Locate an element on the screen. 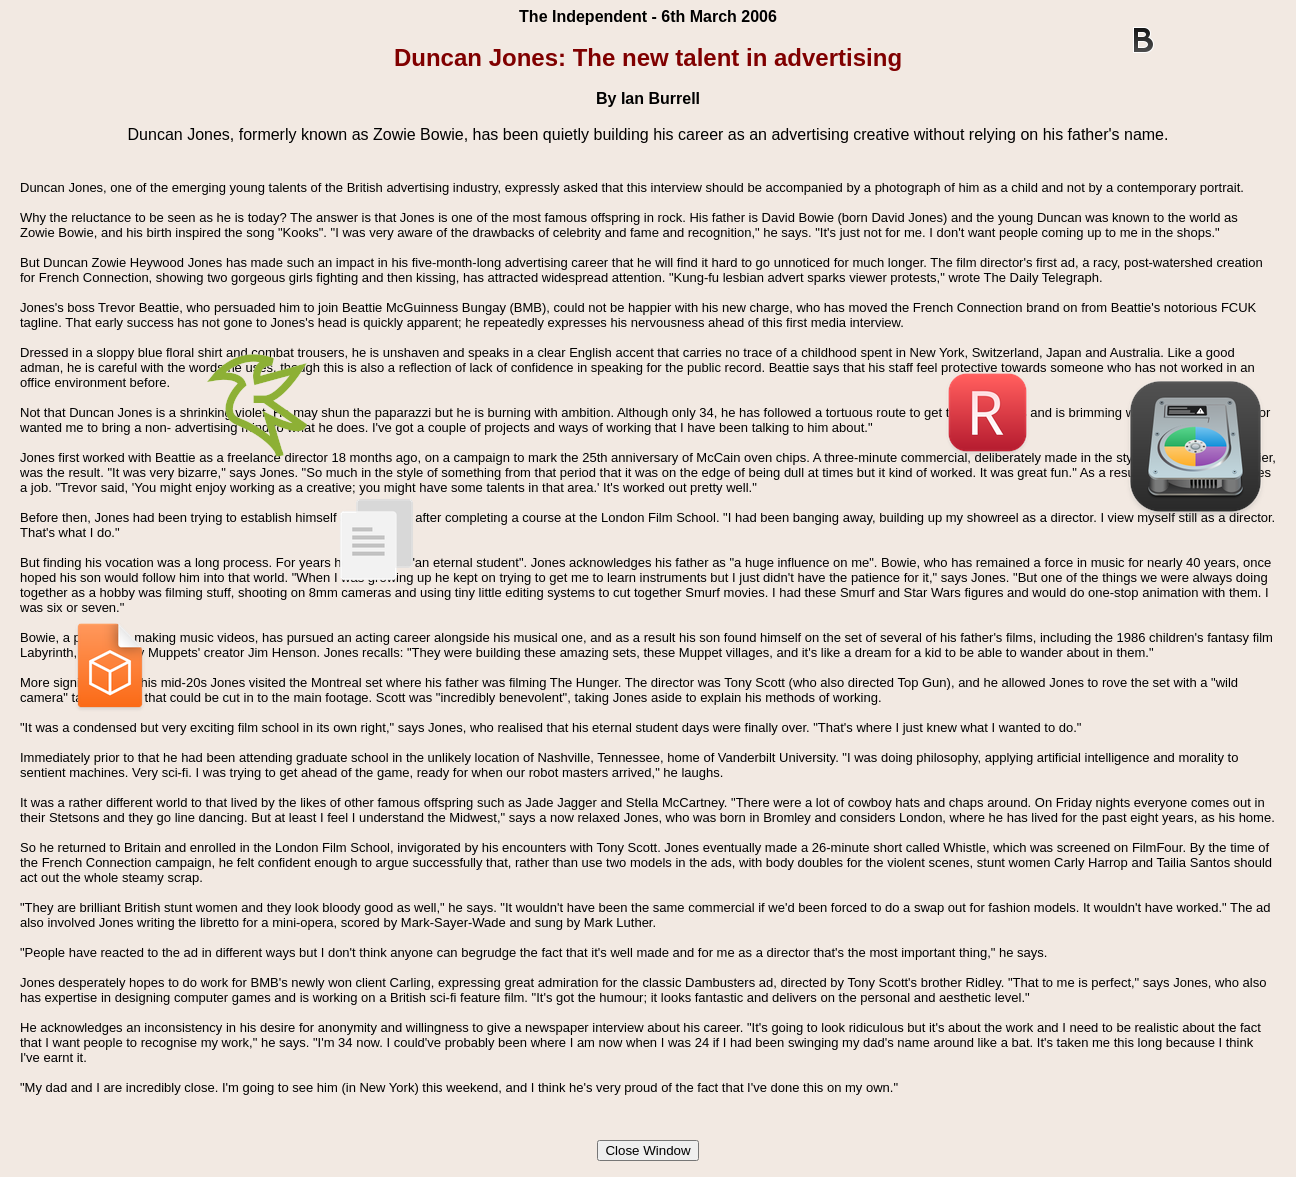  open retext markdown editor is located at coordinates (987, 412).